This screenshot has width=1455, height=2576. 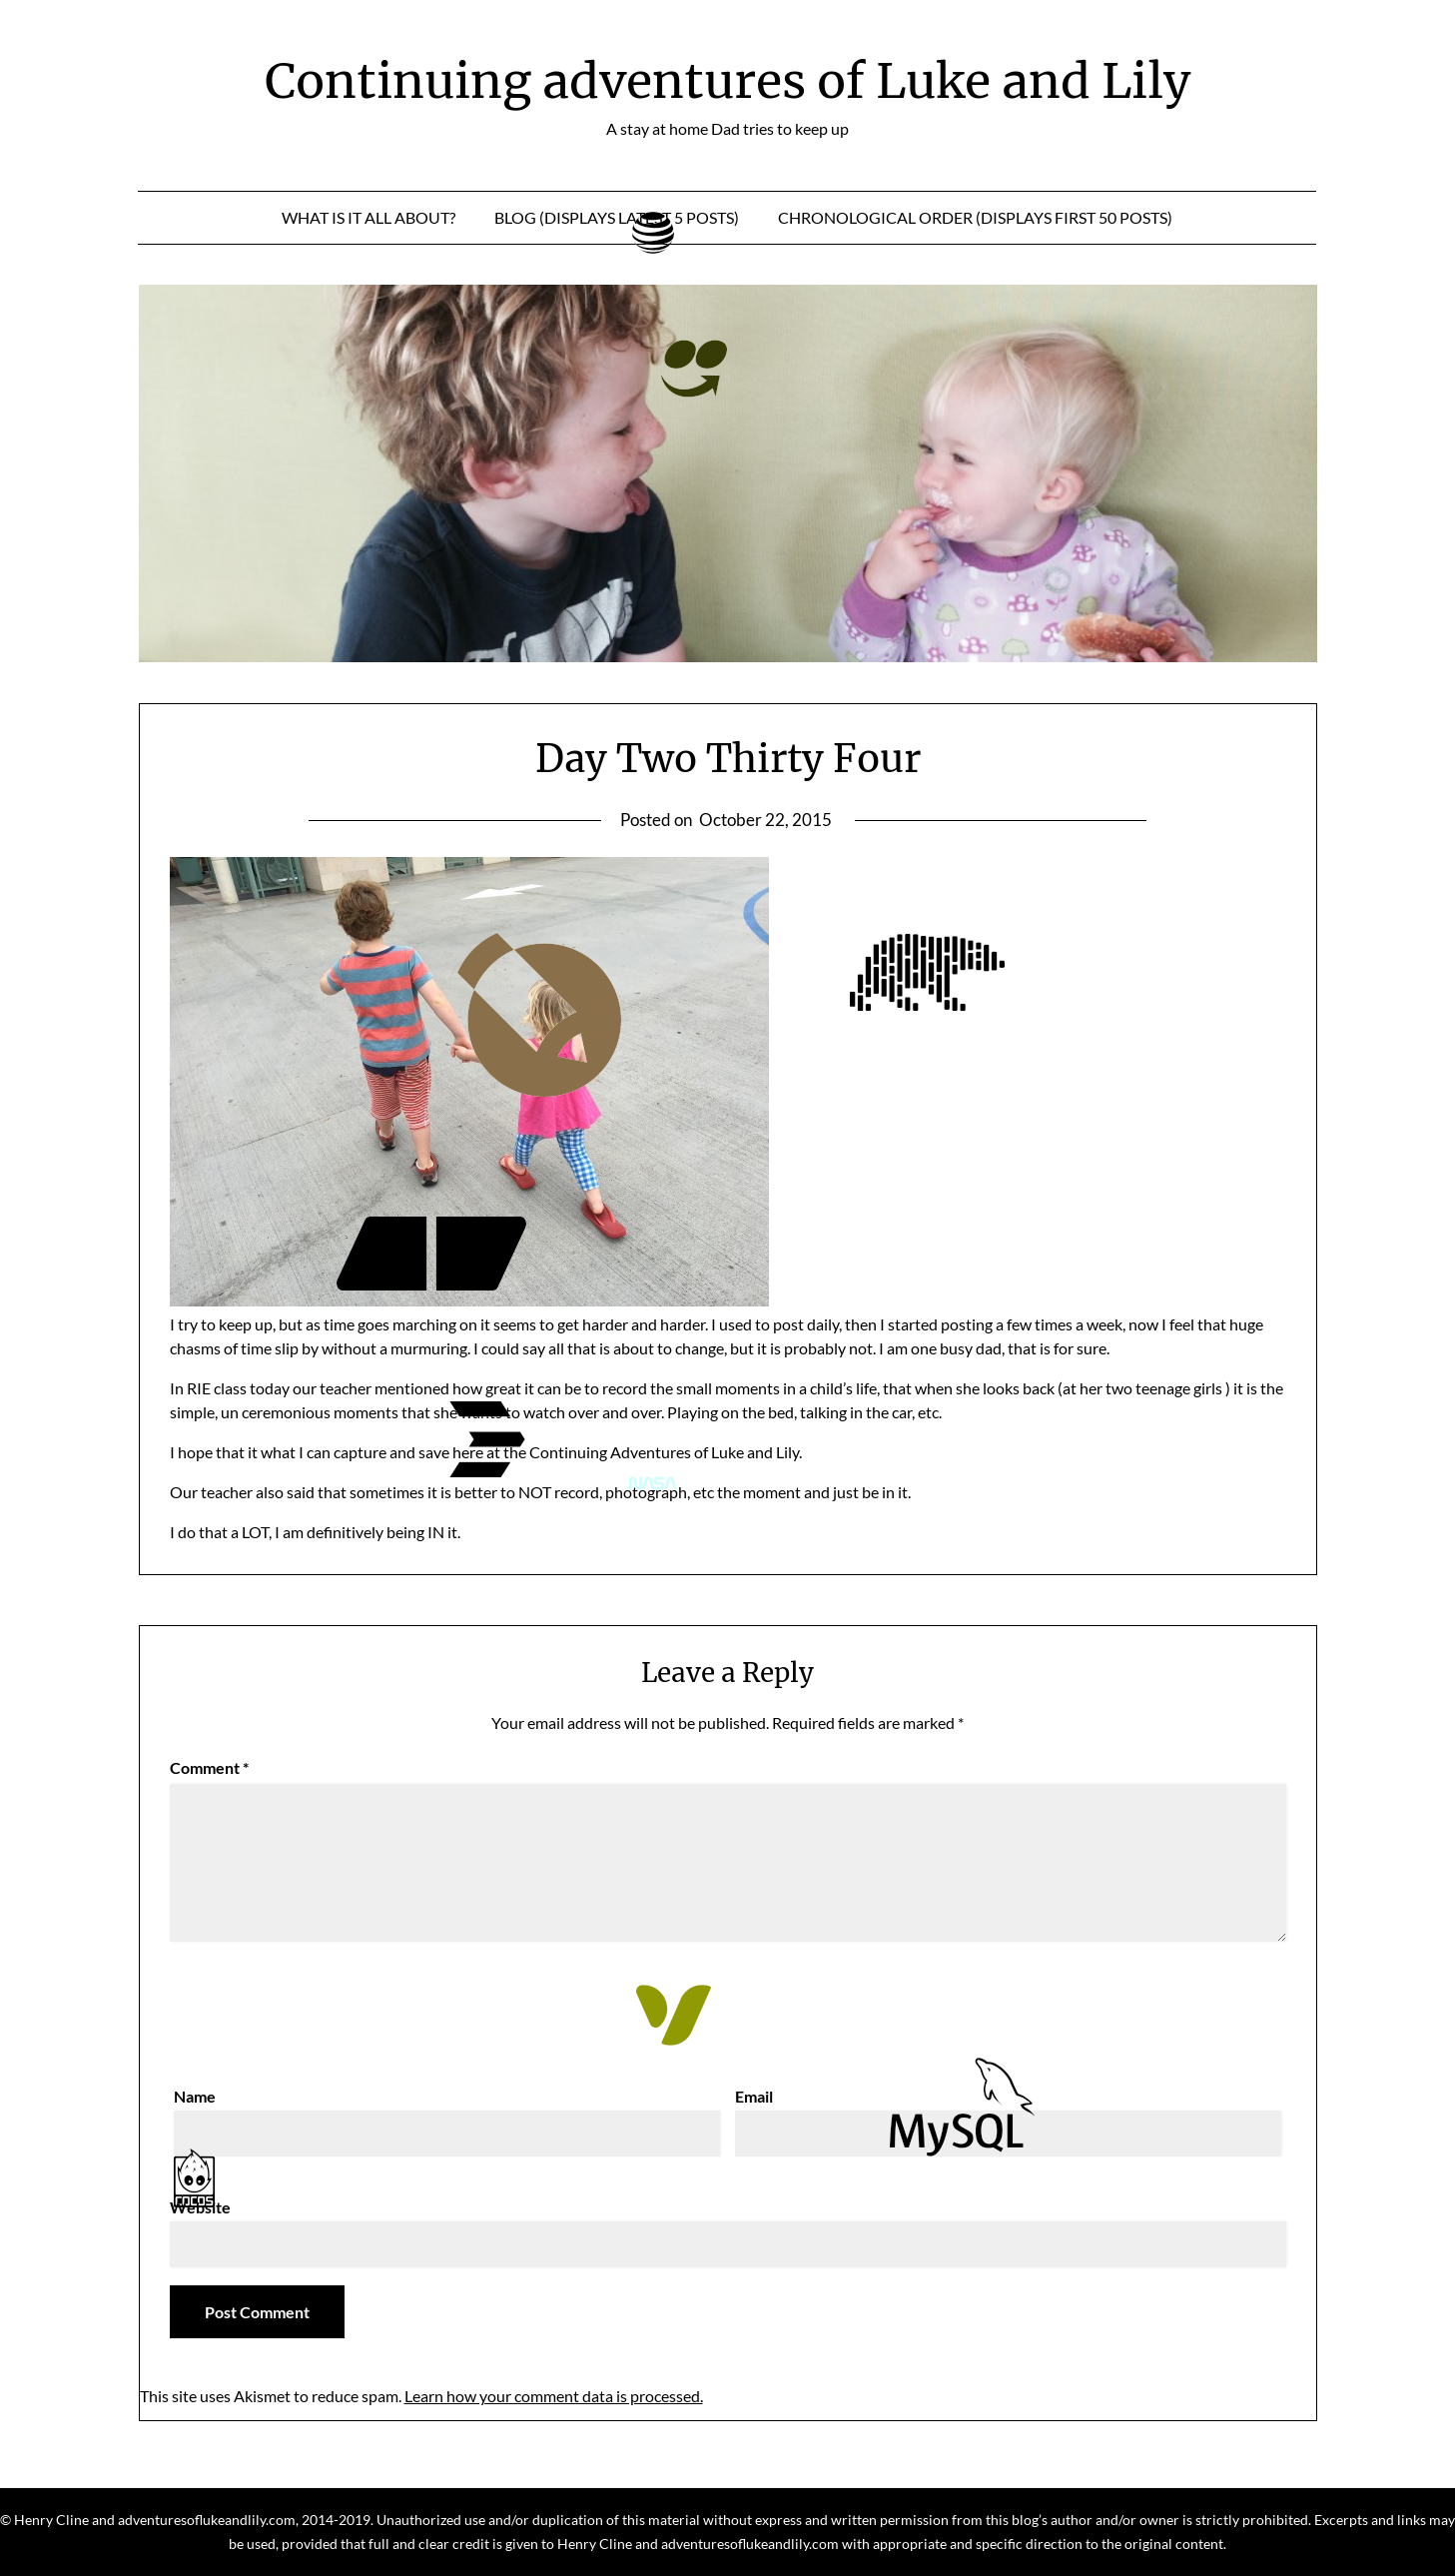 I want to click on MySQL database service or connection, so click(x=962, y=2107).